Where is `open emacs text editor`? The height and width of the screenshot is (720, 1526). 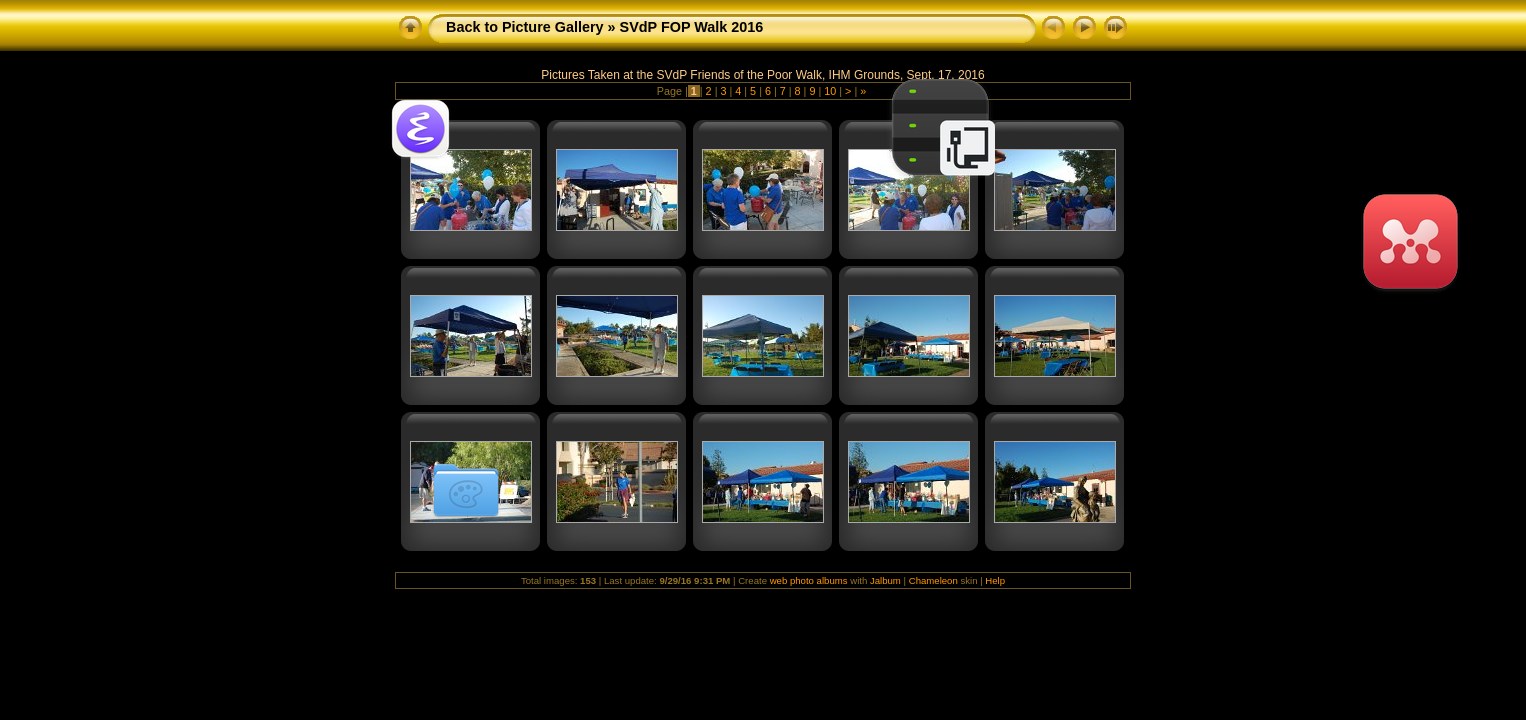
open emacs text editor is located at coordinates (420, 128).